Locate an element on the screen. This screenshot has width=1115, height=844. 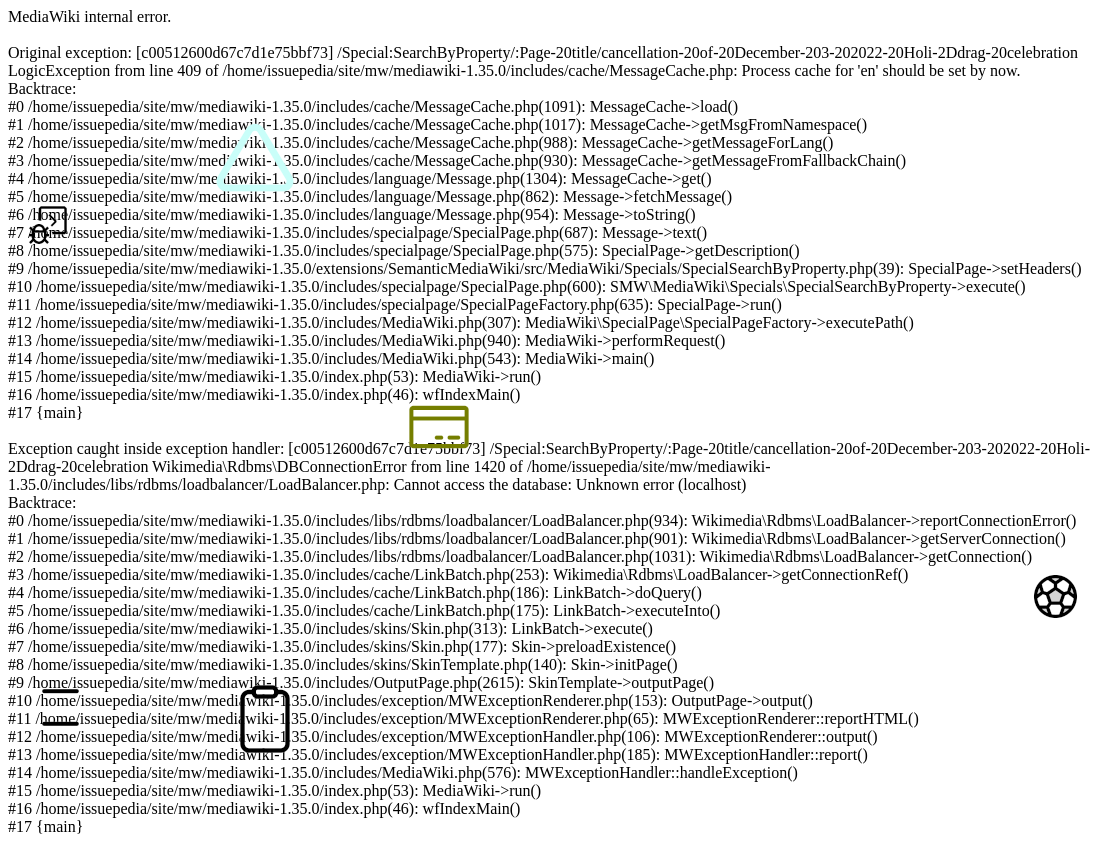
open the debug console is located at coordinates (49, 224).